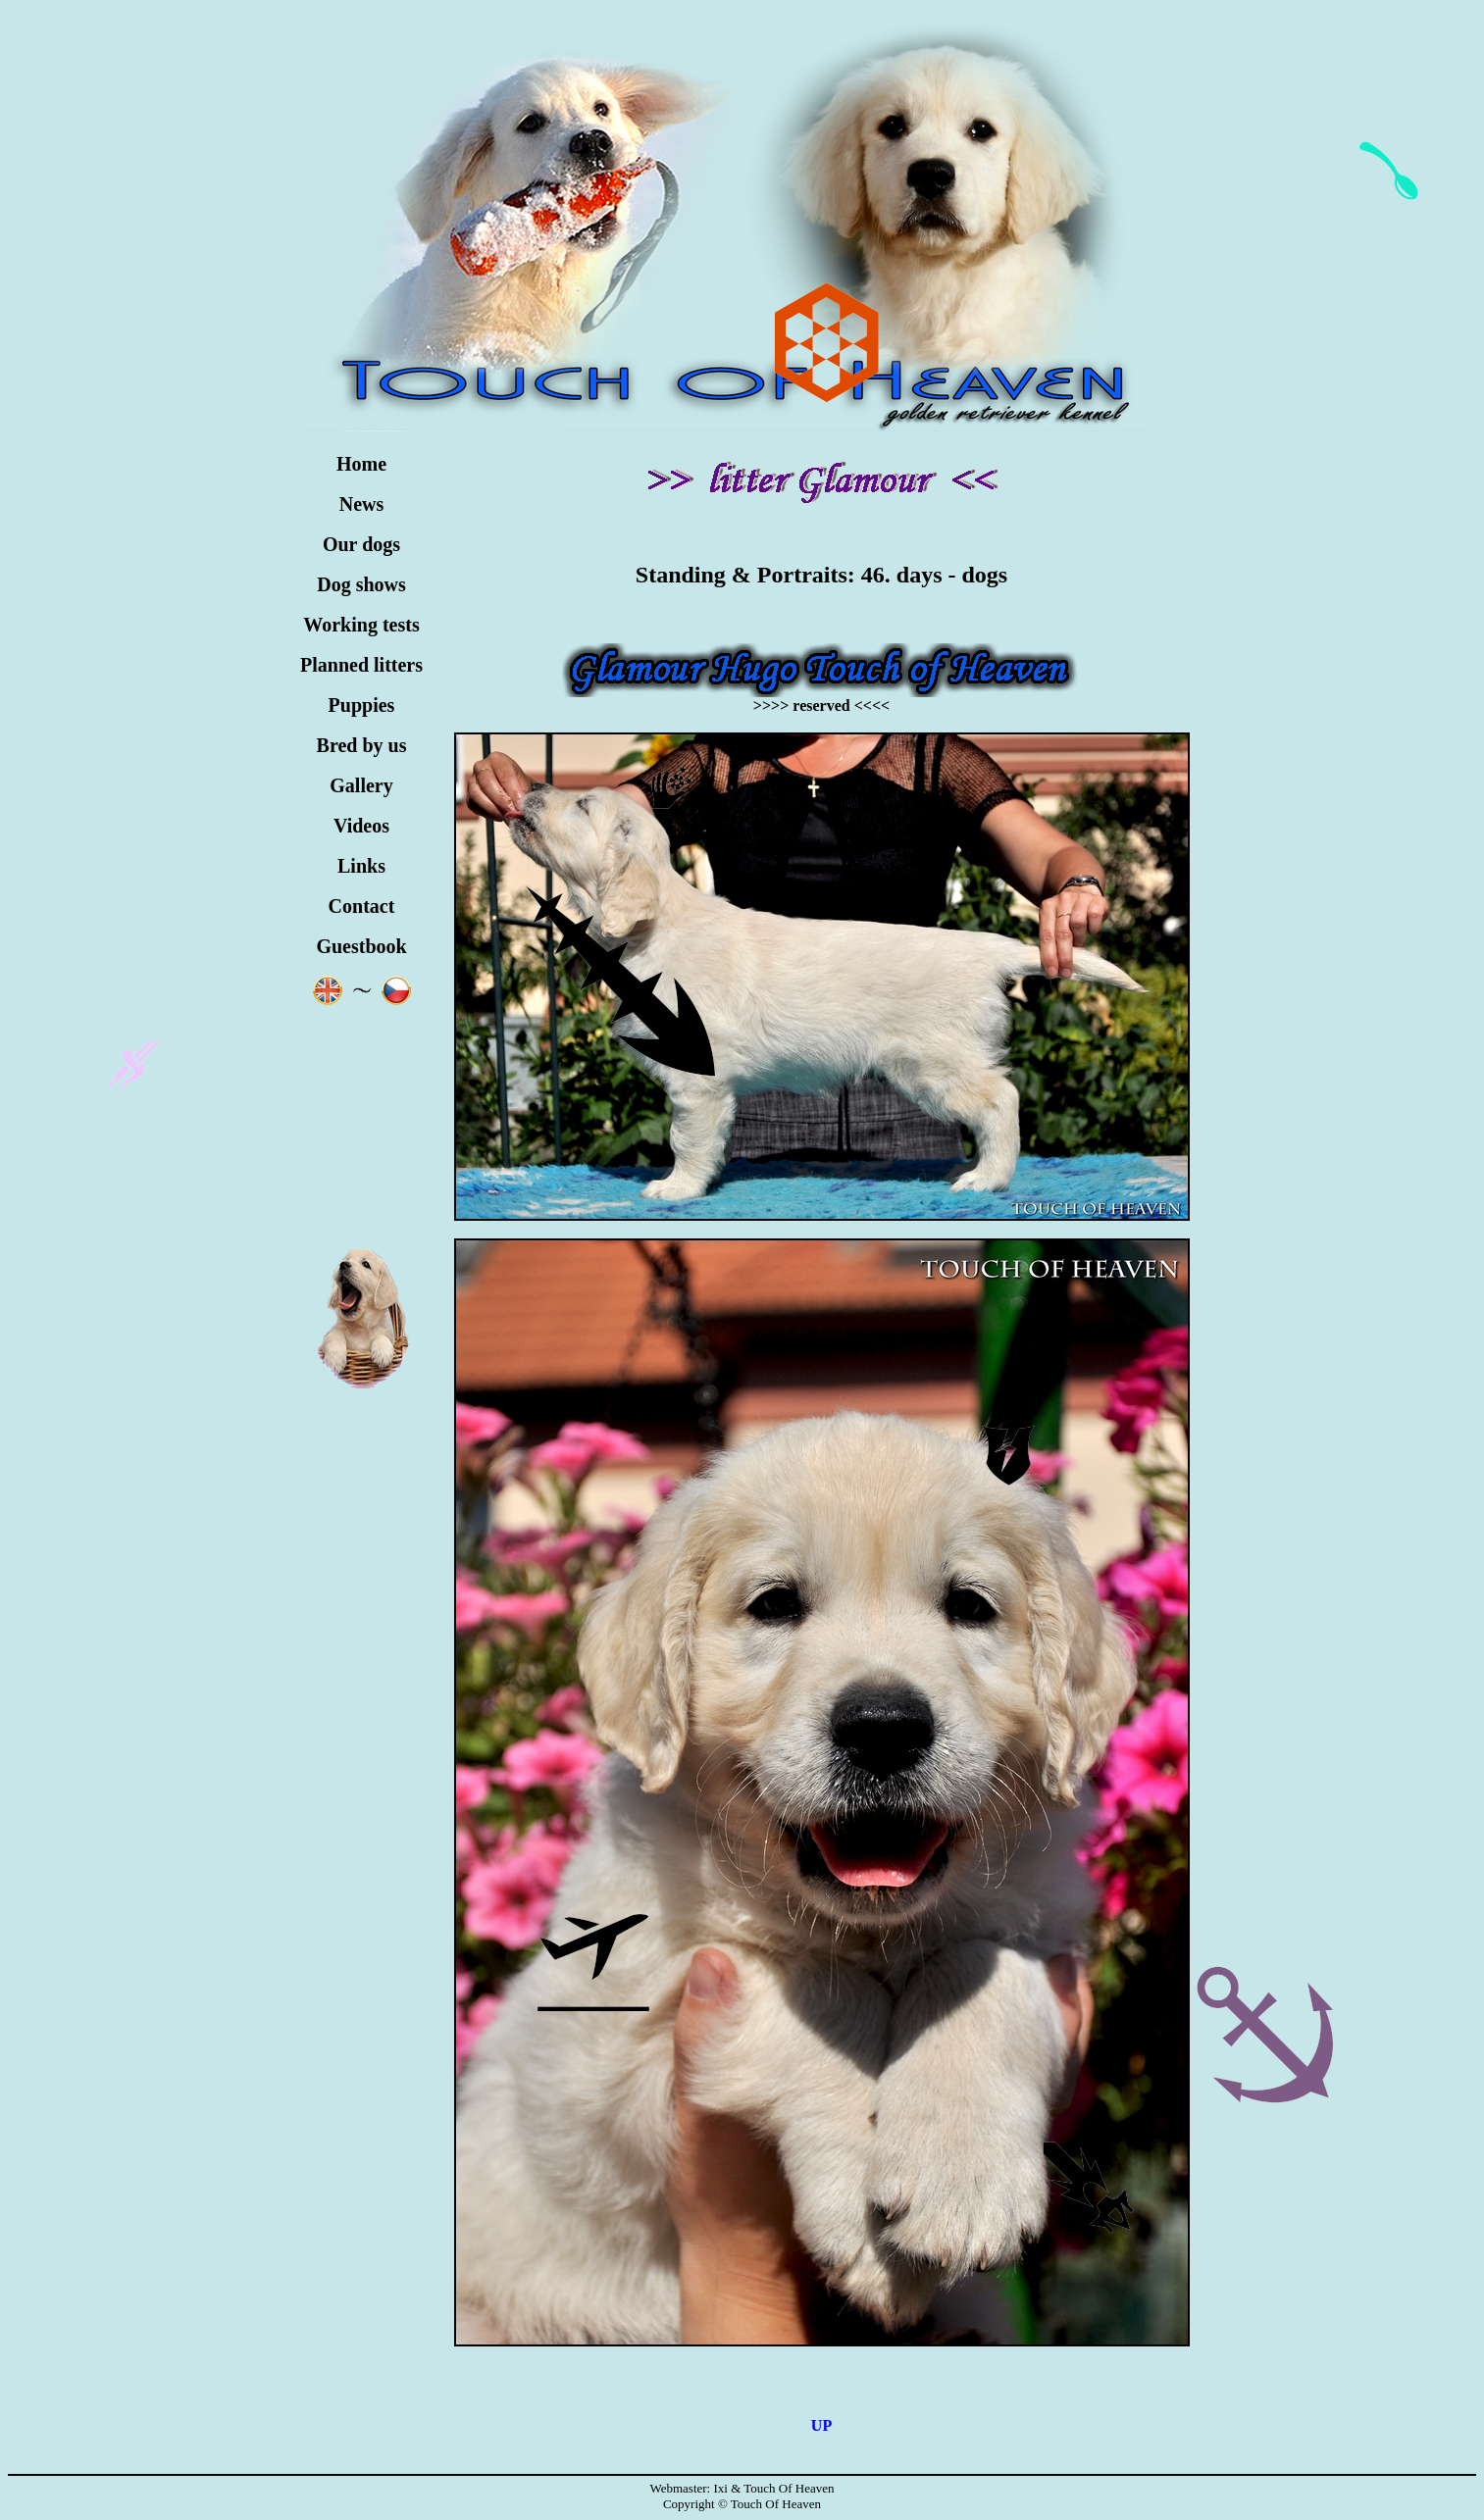  Describe the element at coordinates (593, 1961) in the screenshot. I see `view departing flights` at that location.